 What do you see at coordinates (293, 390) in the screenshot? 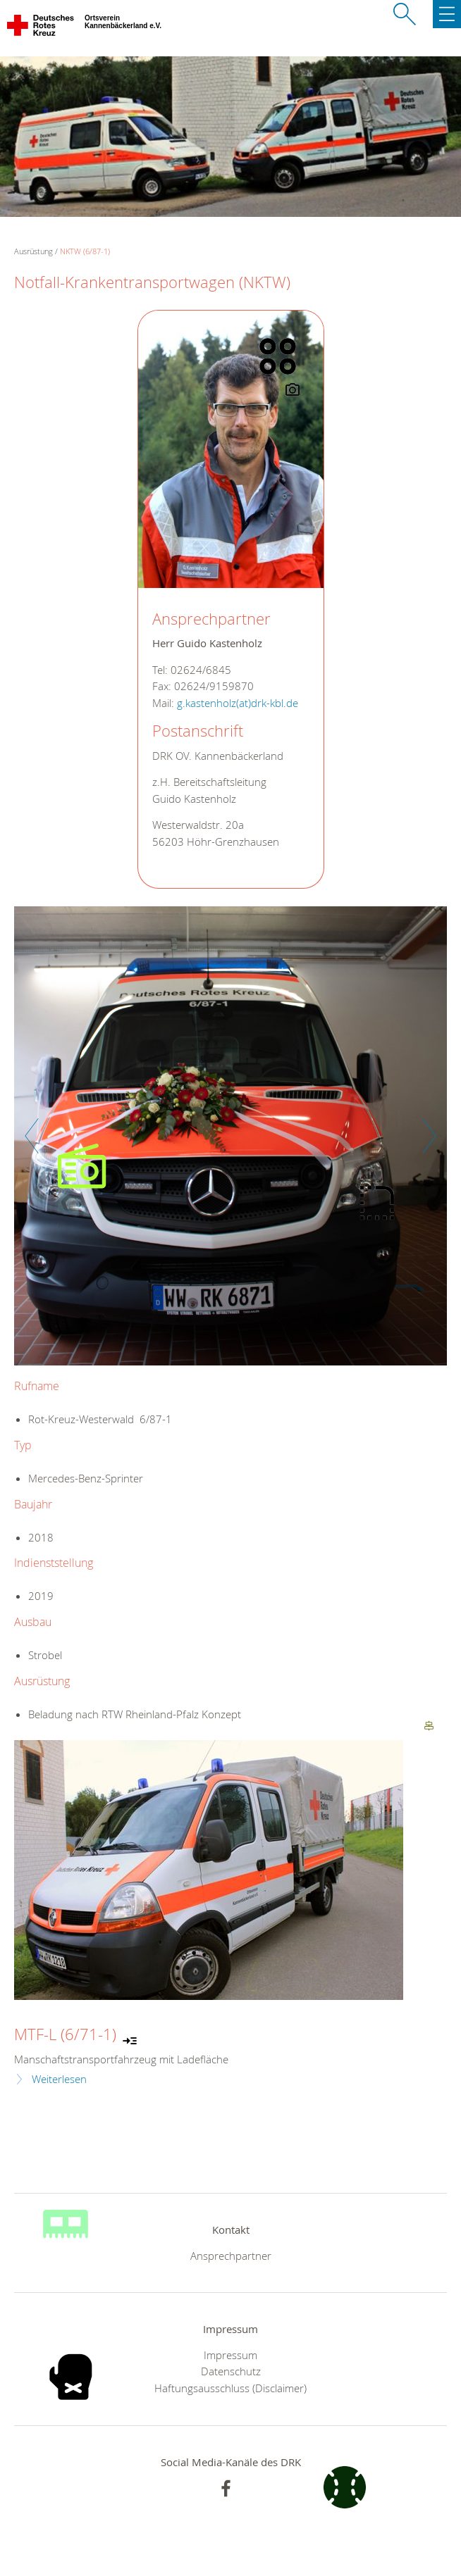
I see `take a photo` at bounding box center [293, 390].